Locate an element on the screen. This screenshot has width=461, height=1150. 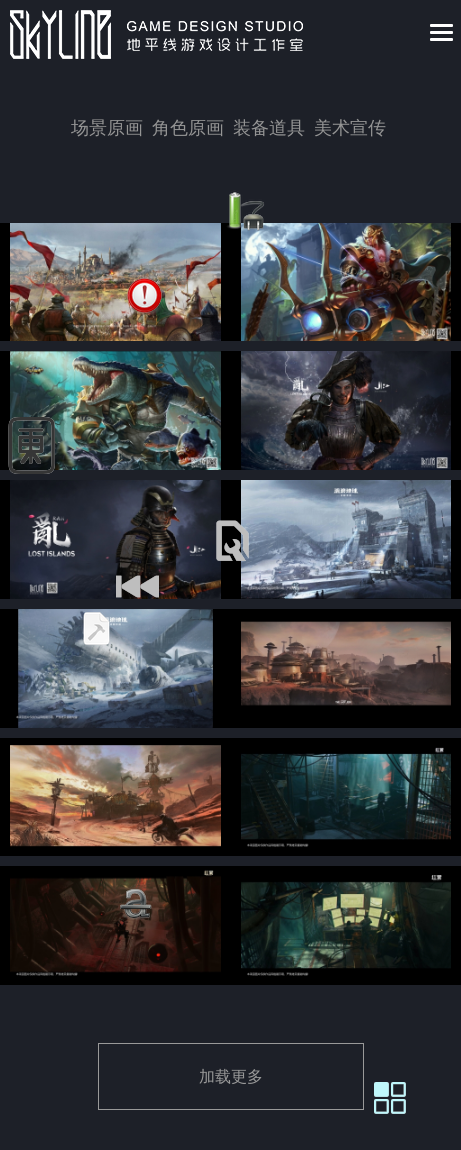
apply strikethrough formatting to selected text is located at coordinates (137, 904).